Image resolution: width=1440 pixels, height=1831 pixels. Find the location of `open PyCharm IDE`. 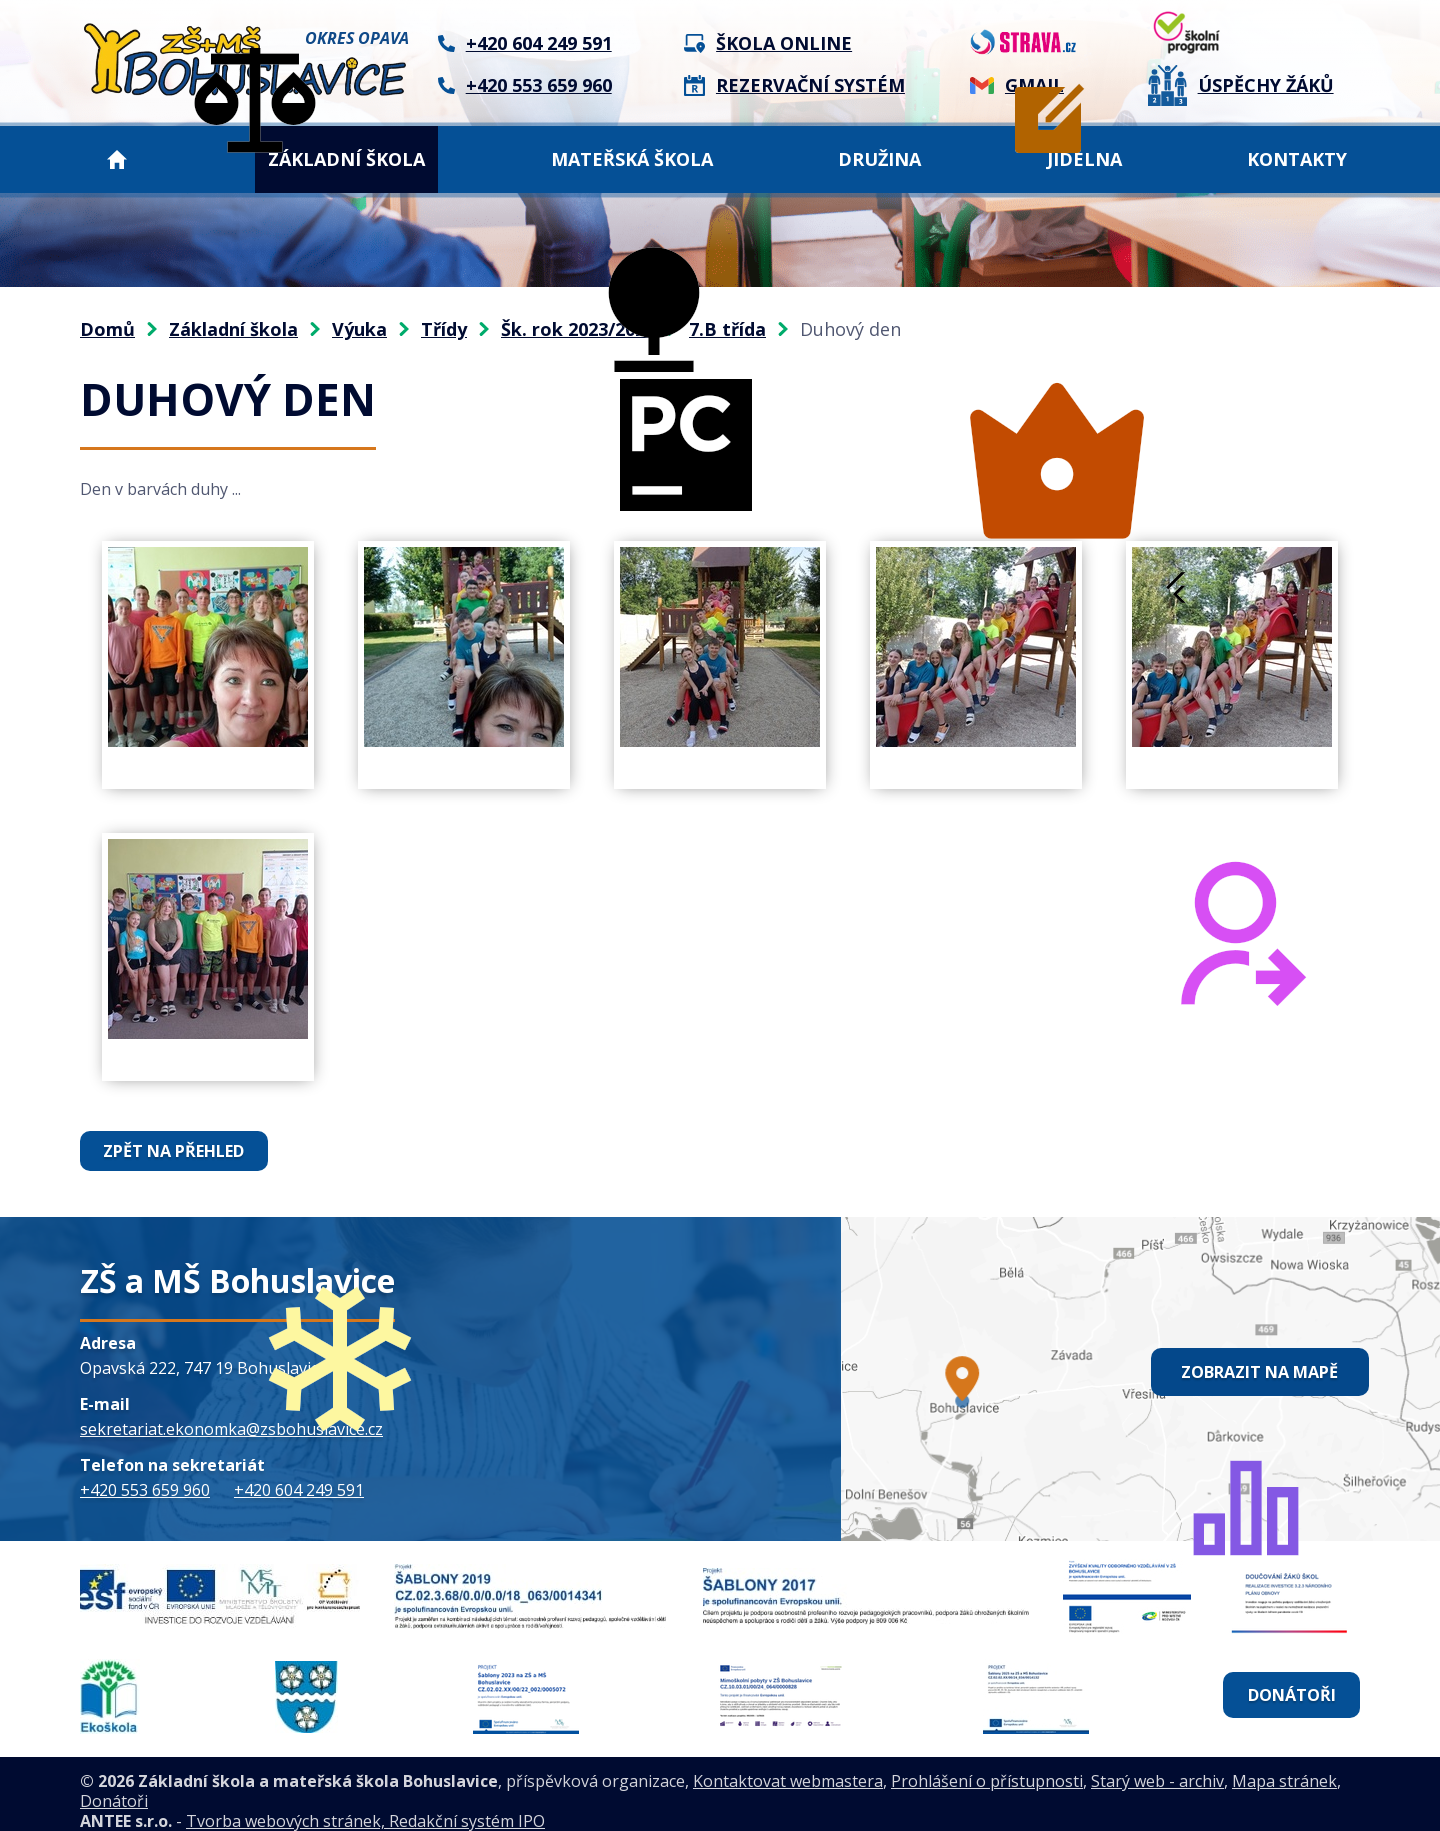

open PyCharm IDE is located at coordinates (686, 445).